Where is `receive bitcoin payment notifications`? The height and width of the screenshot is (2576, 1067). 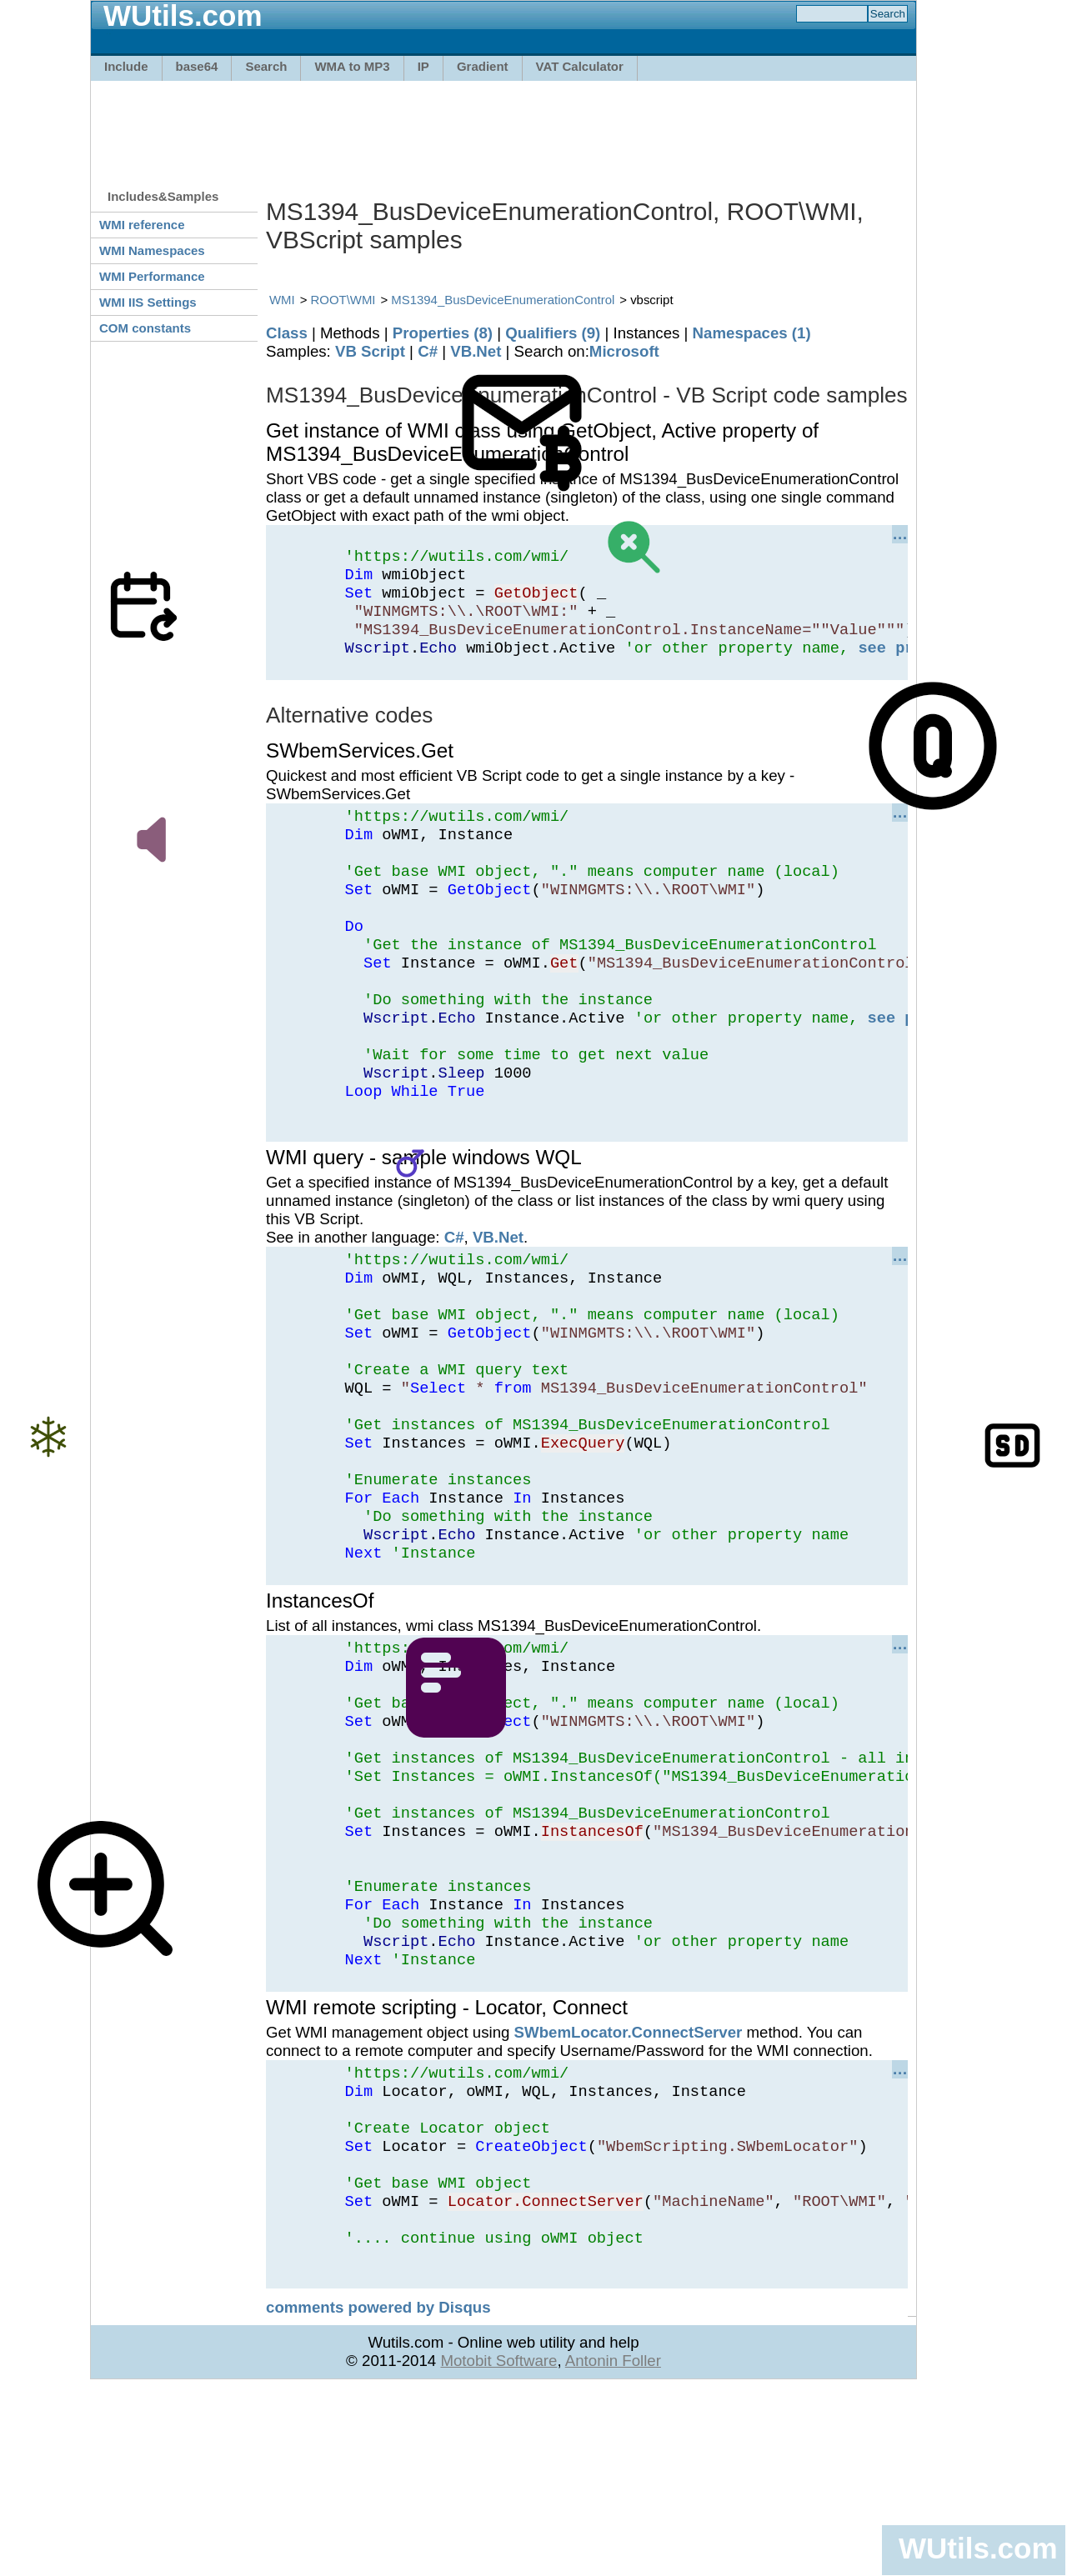
receive bitcoin payment notifications is located at coordinates (522, 423).